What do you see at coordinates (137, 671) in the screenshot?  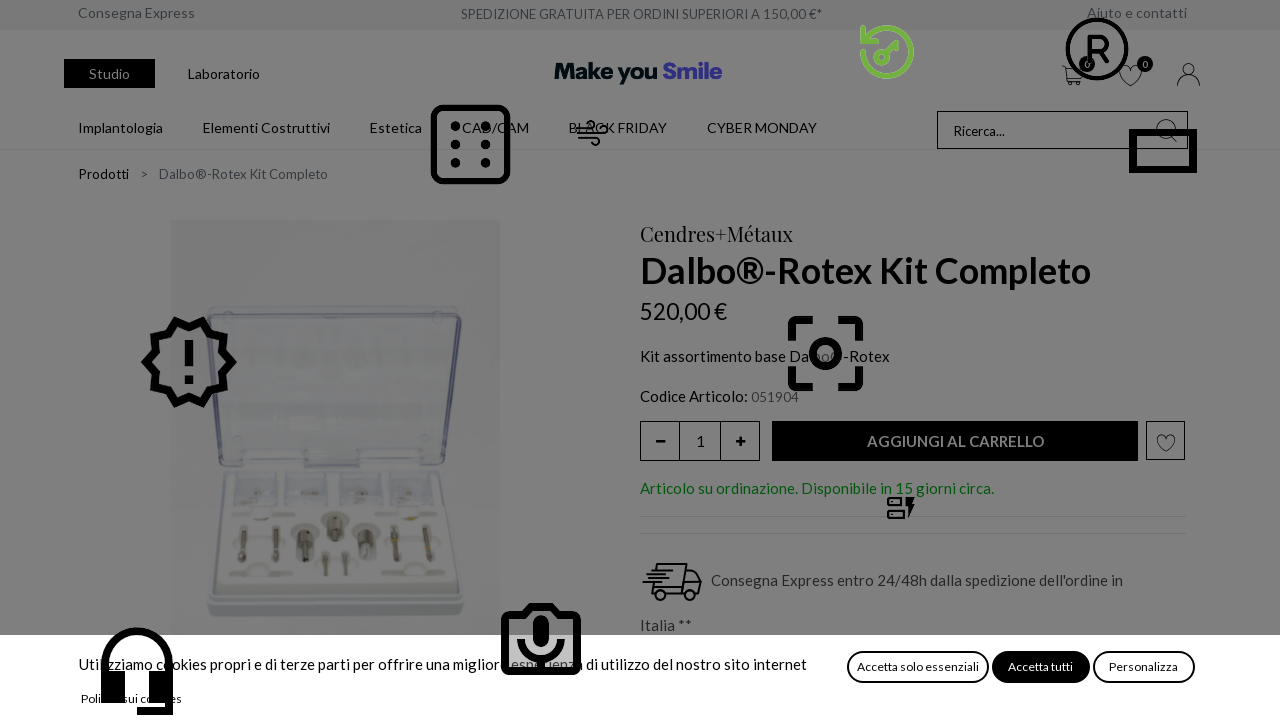 I see `contact customer support` at bounding box center [137, 671].